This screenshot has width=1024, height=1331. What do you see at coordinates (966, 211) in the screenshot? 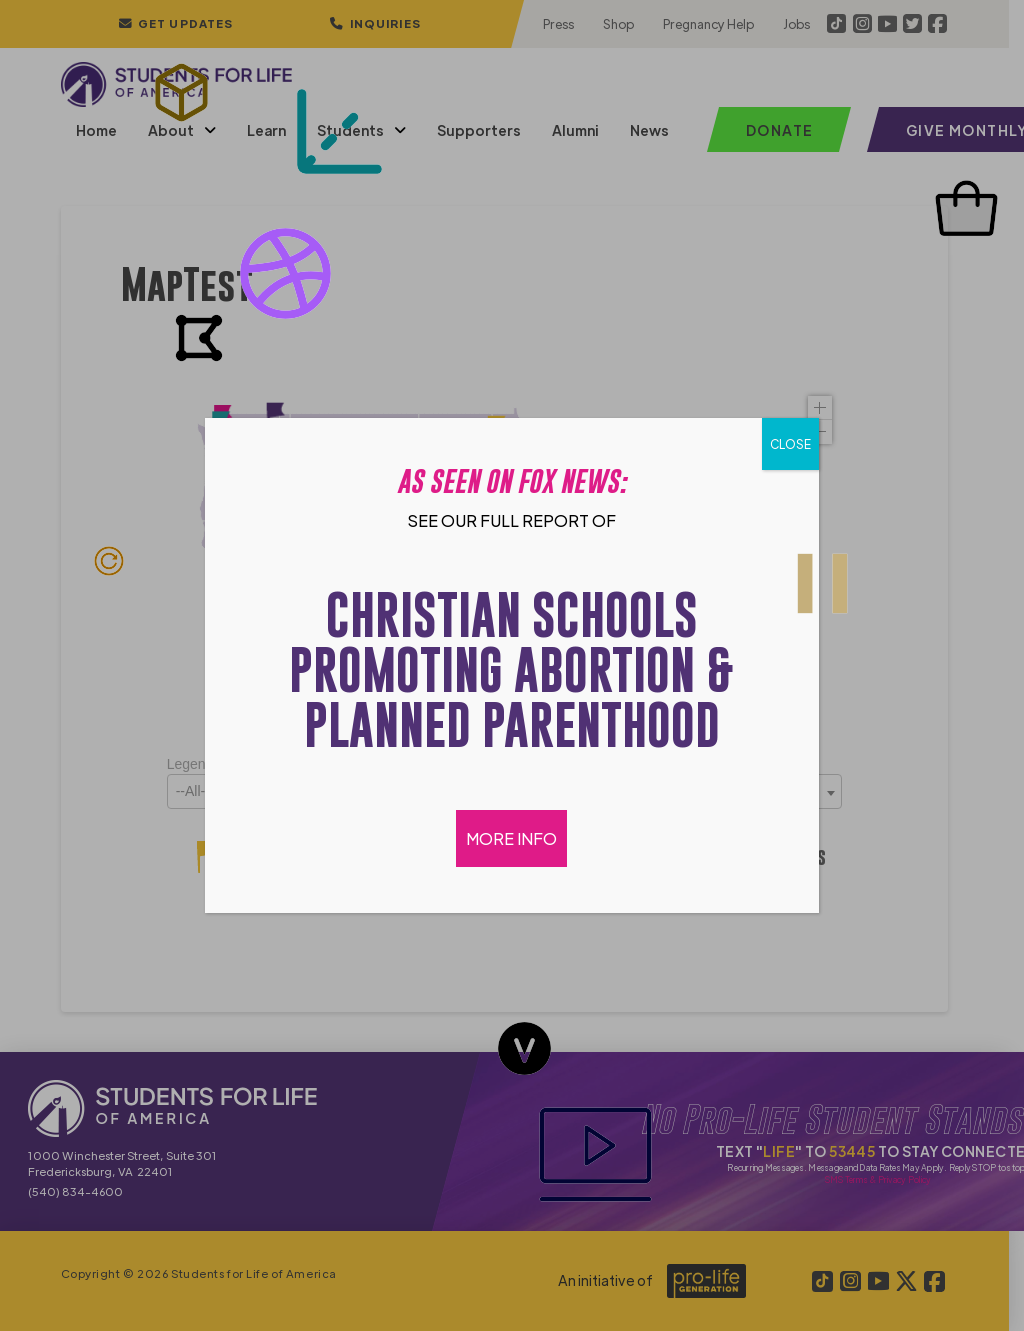
I see `view your shopping bag` at bounding box center [966, 211].